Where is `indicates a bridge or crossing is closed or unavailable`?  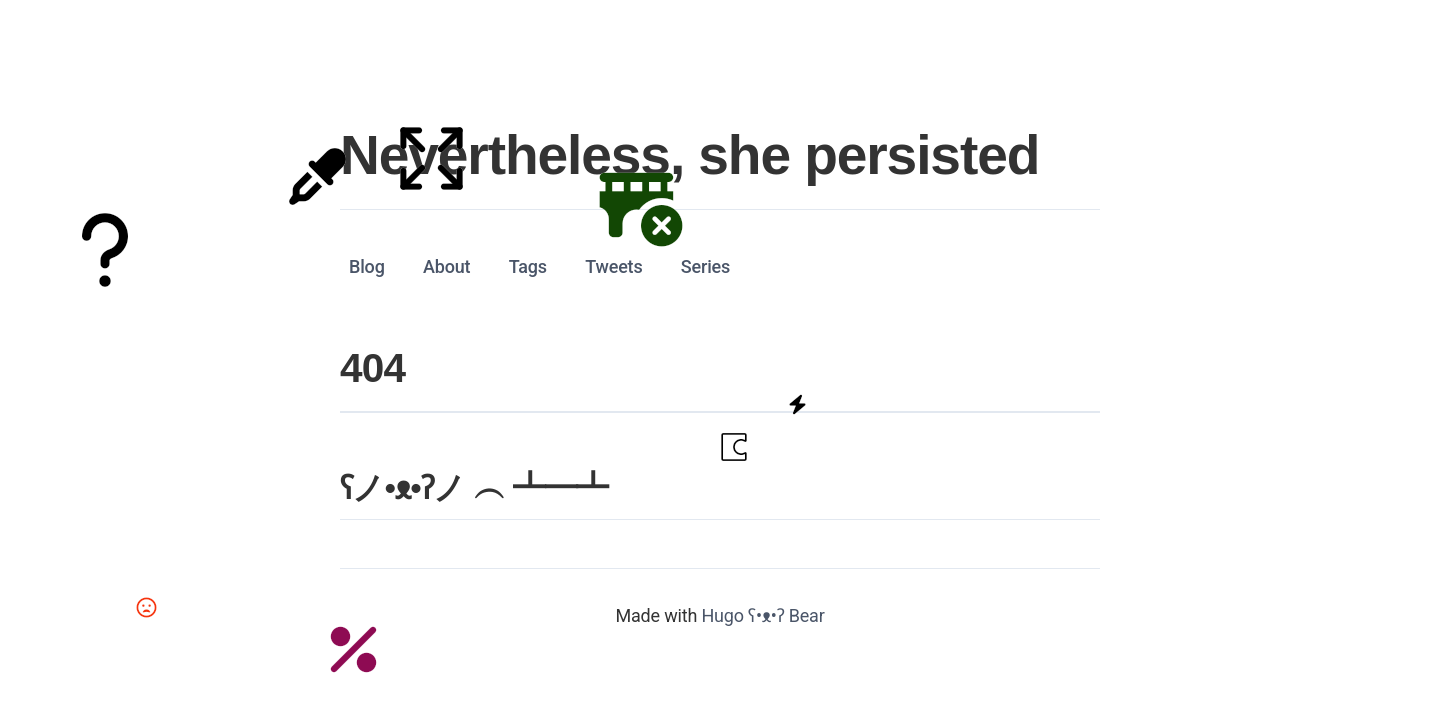 indicates a bridge or crossing is closed or unavailable is located at coordinates (641, 205).